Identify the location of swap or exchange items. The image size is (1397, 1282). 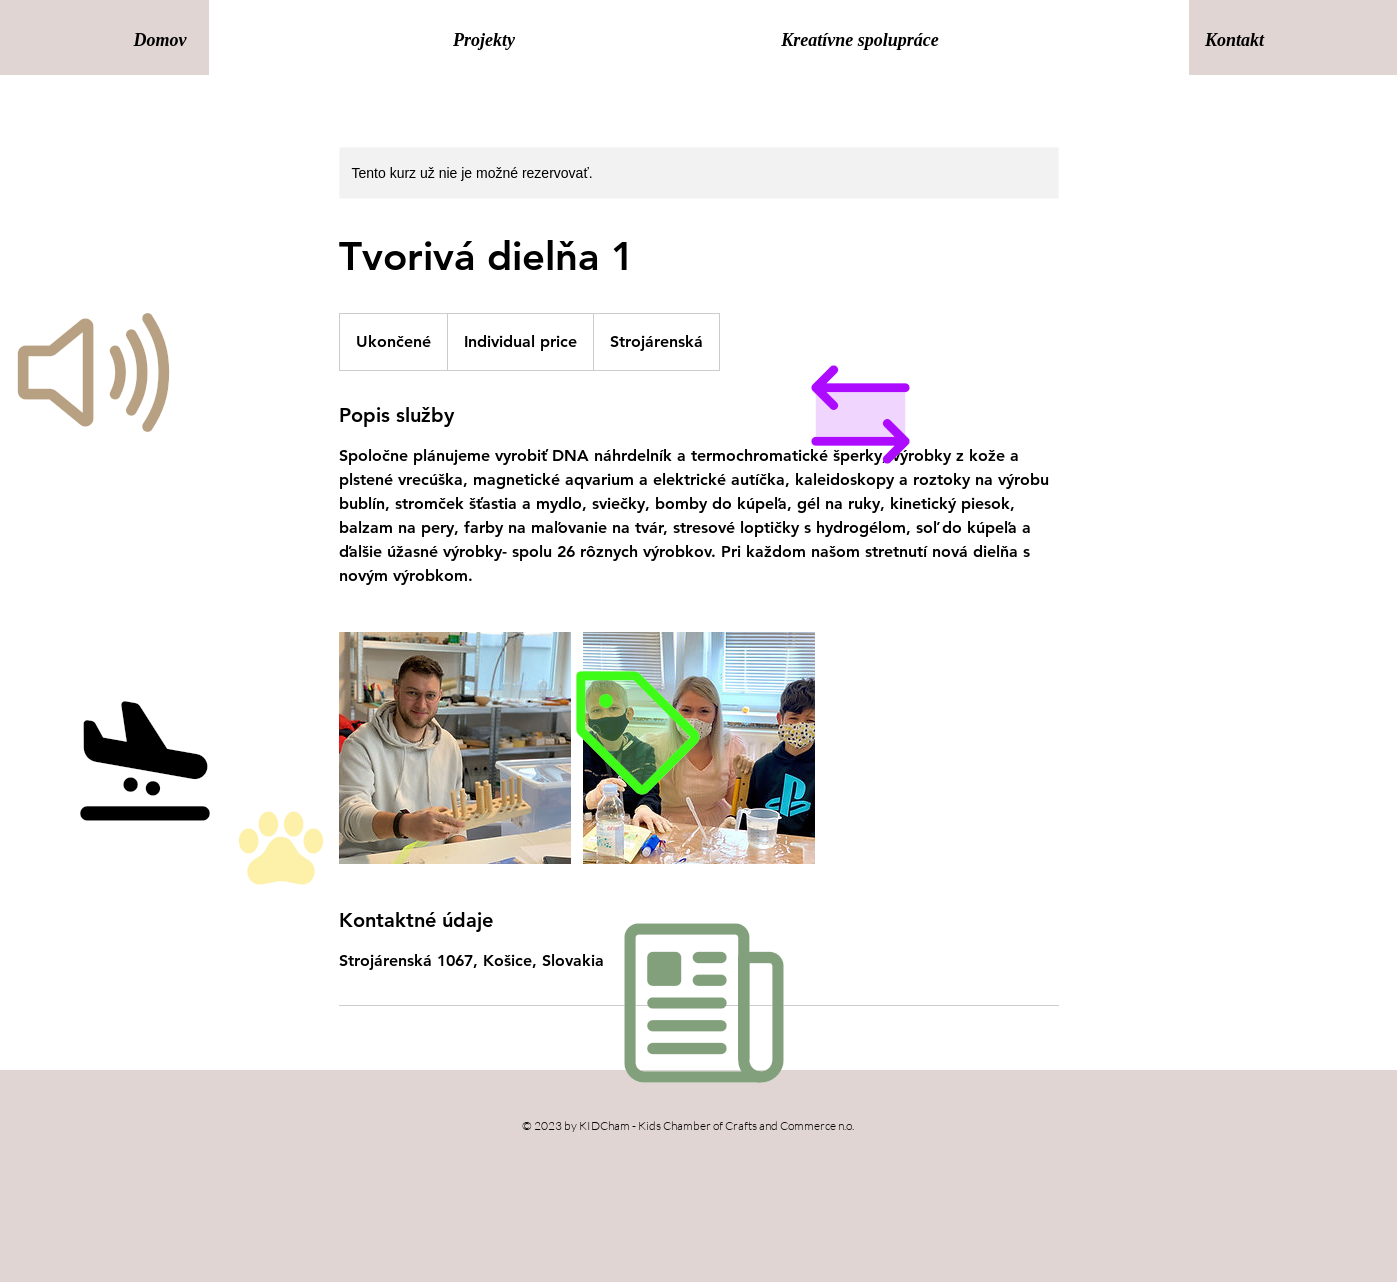
(860, 414).